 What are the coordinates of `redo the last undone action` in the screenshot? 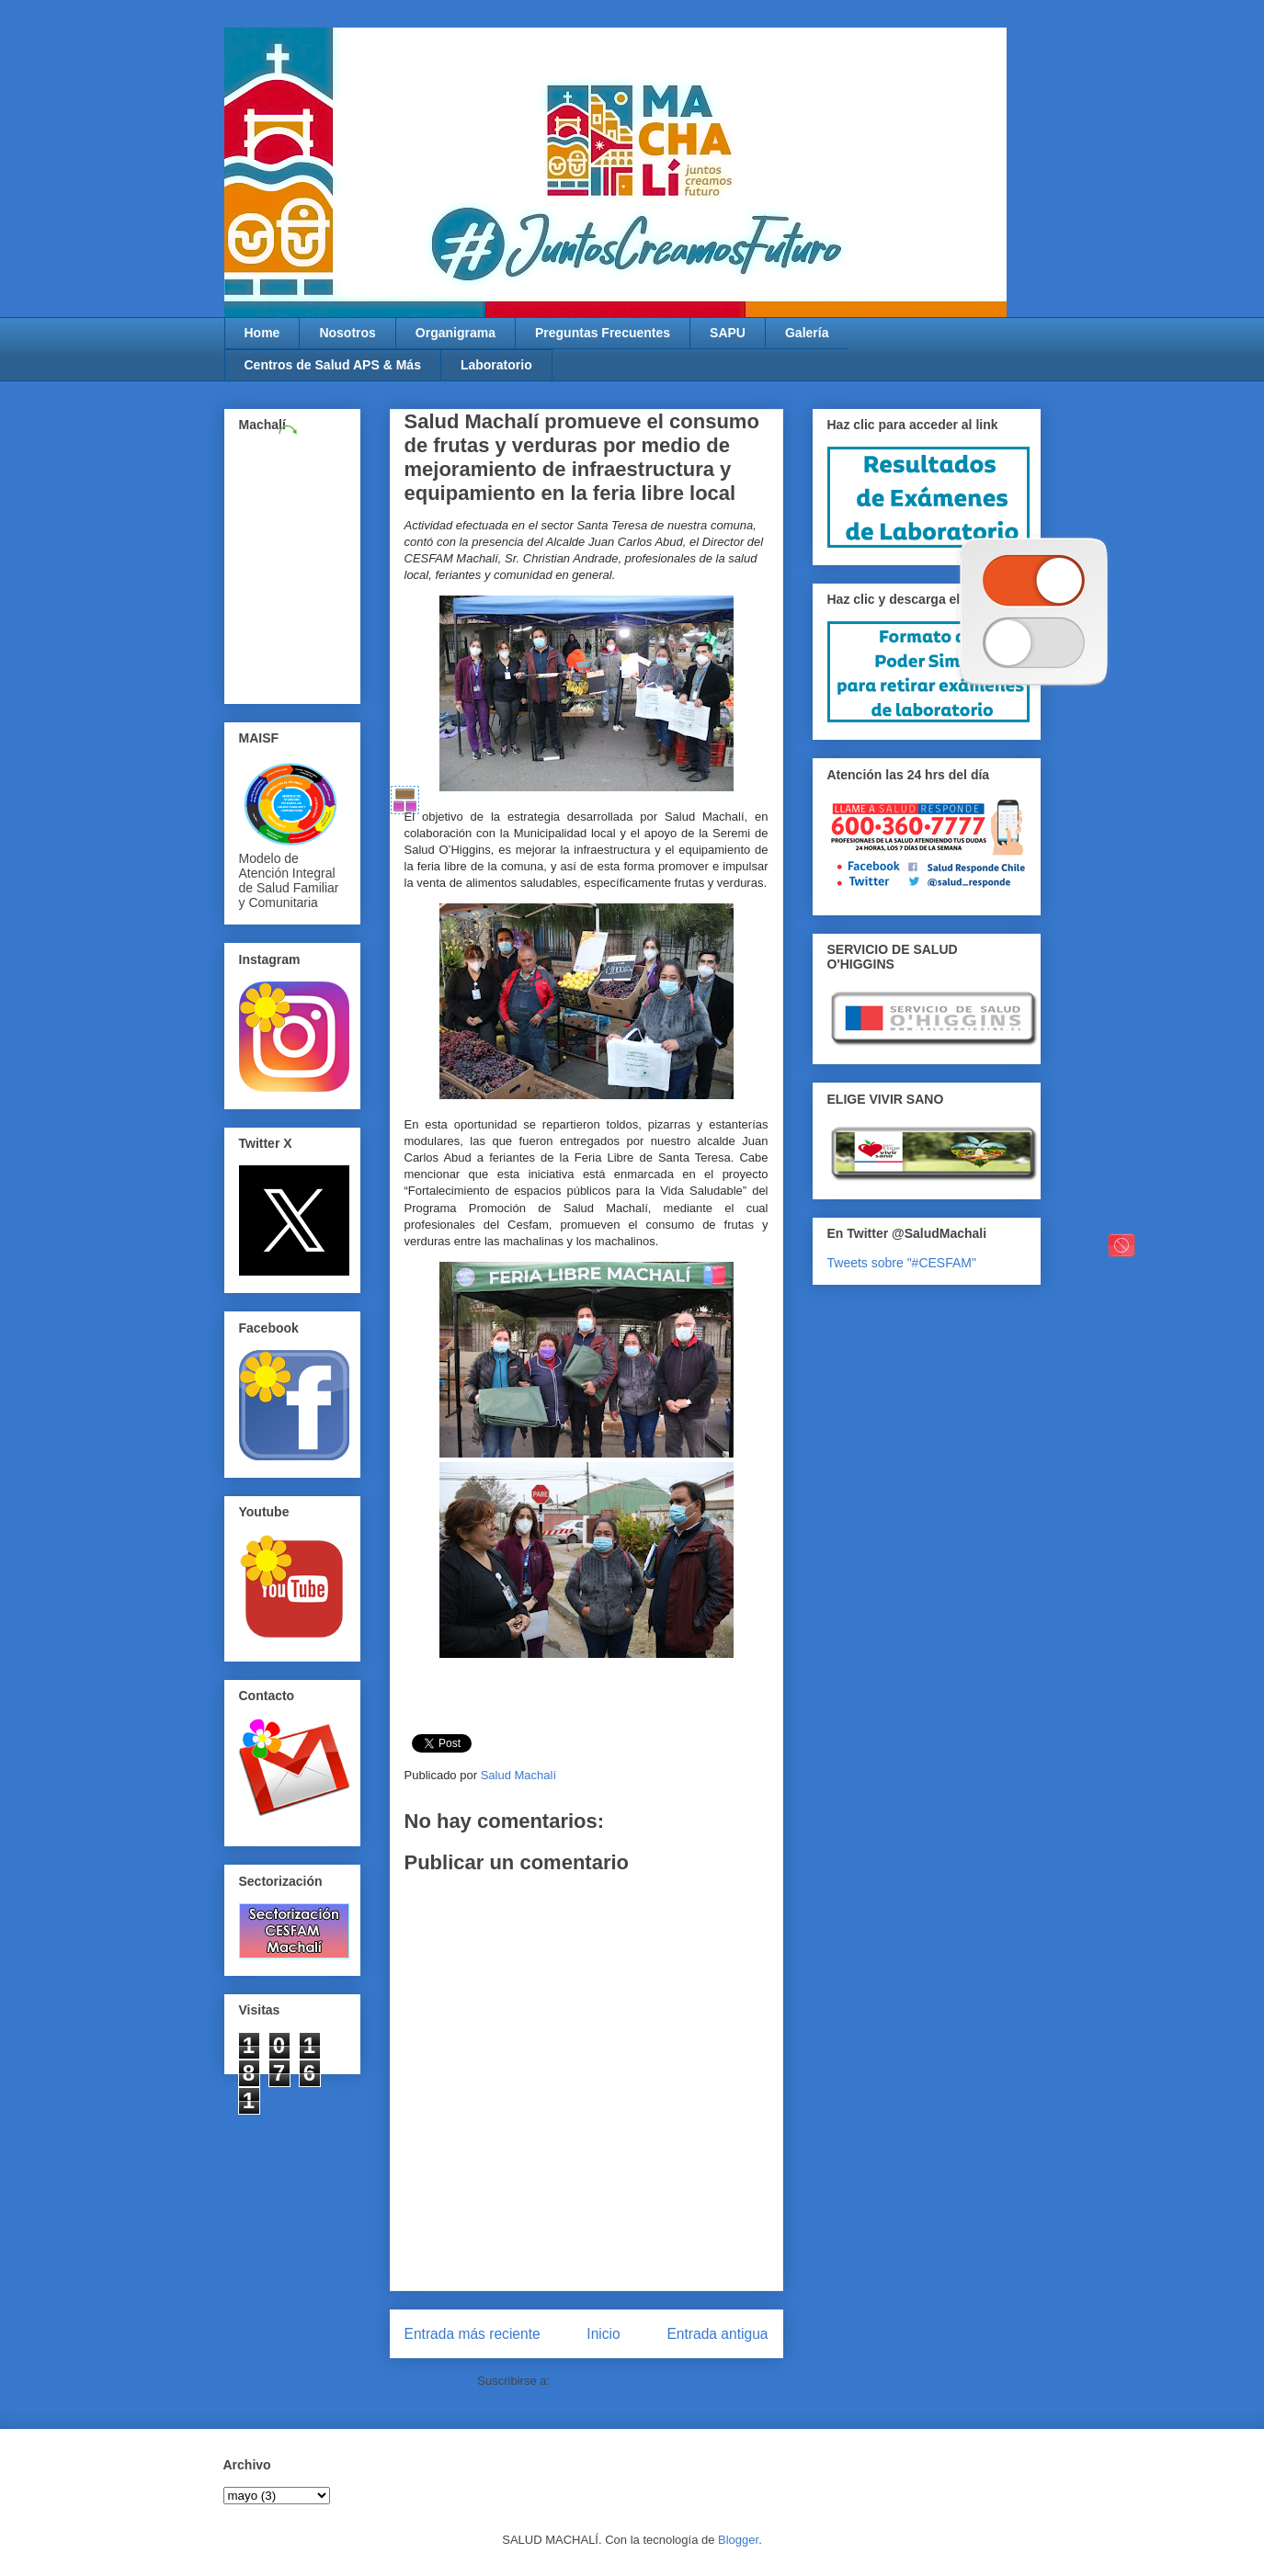 It's located at (287, 429).